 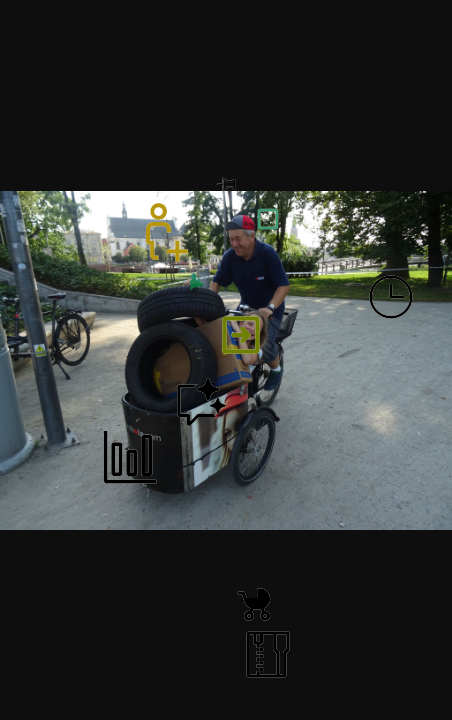 What do you see at coordinates (268, 219) in the screenshot?
I see `stop media playback` at bounding box center [268, 219].